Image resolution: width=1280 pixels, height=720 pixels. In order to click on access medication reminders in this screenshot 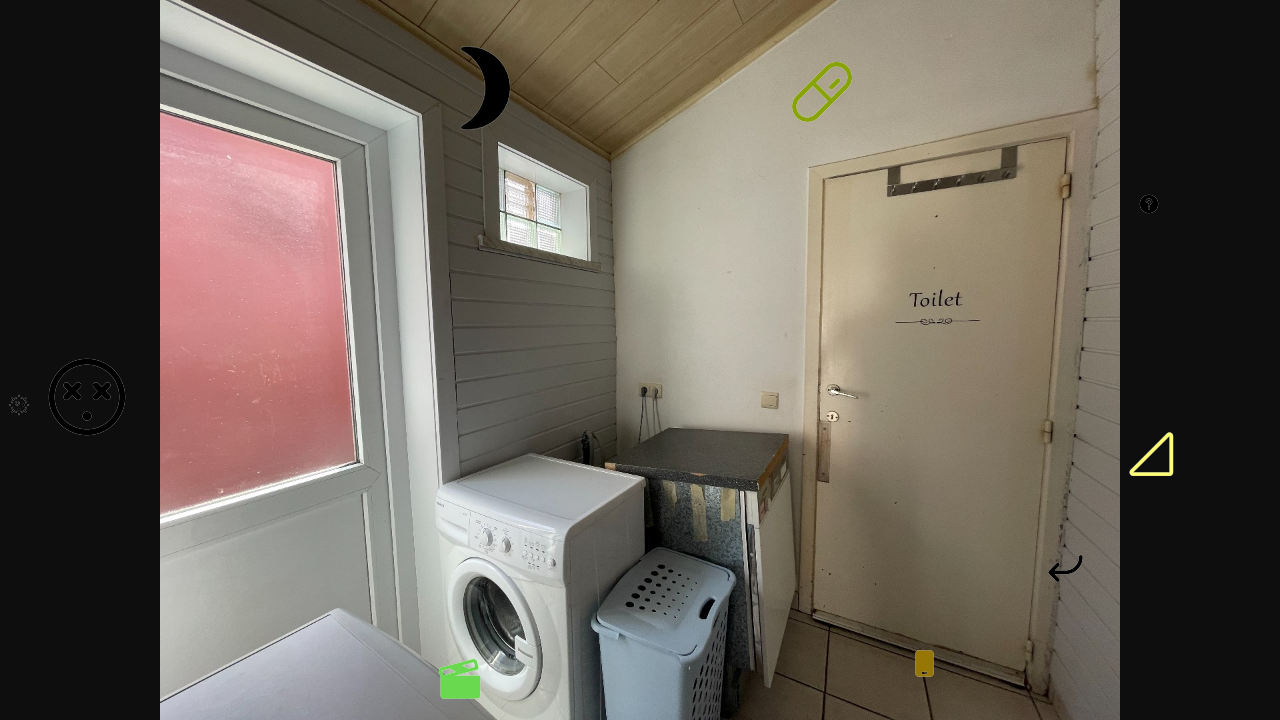, I will do `click(822, 92)`.